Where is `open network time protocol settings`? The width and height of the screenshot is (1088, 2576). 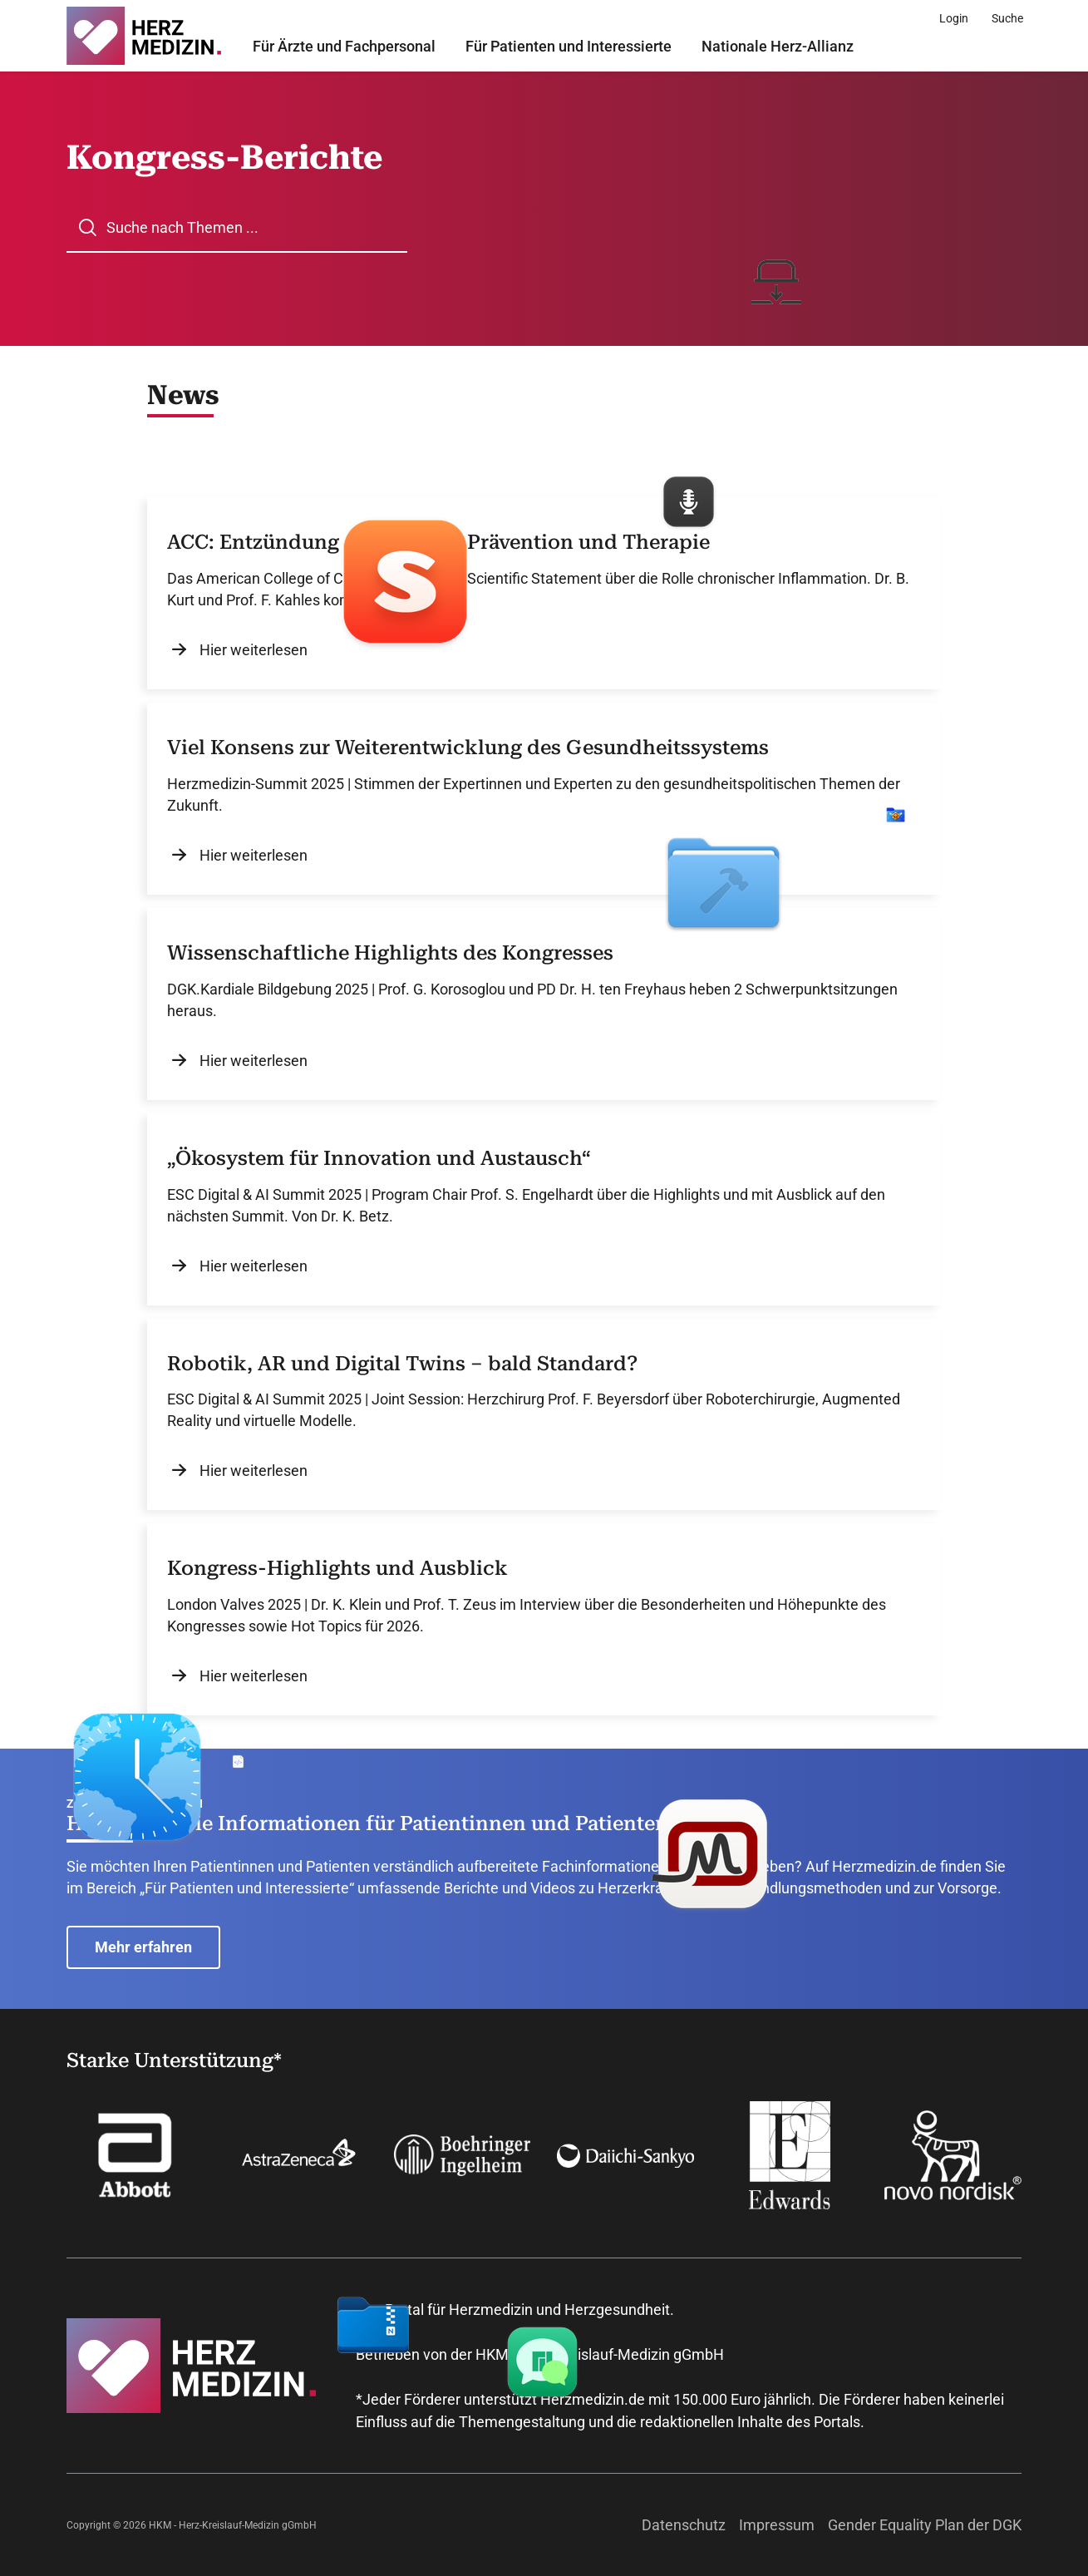
open network time protocol settings is located at coordinates (137, 1777).